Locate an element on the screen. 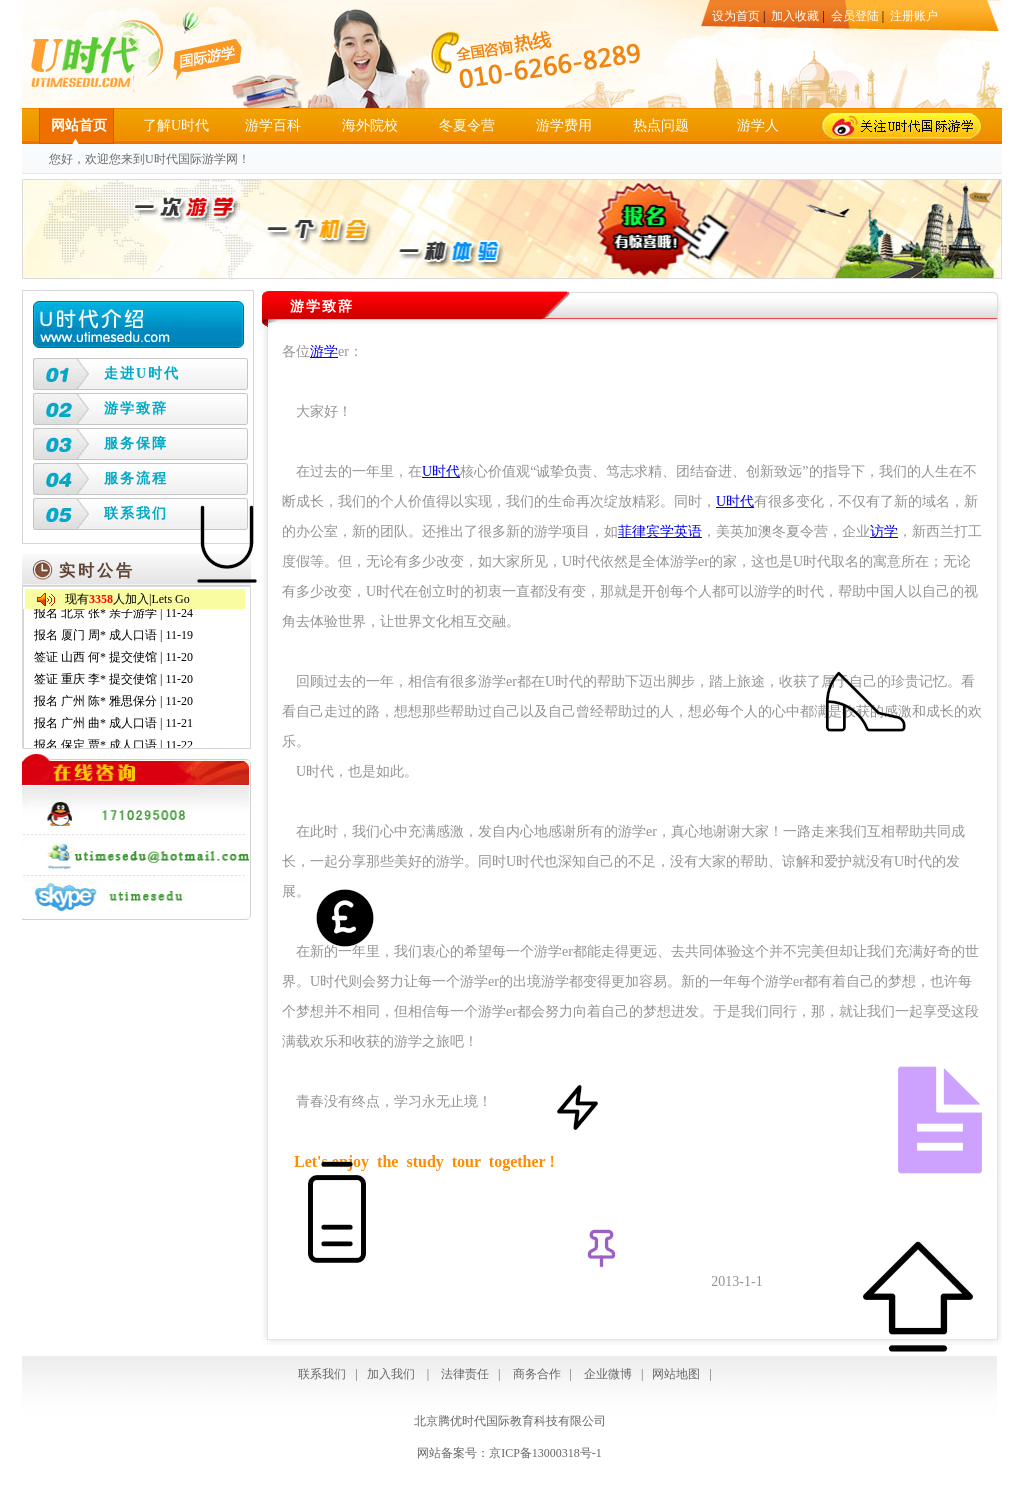 The height and width of the screenshot is (1506, 1024). view document details is located at coordinates (940, 1120).